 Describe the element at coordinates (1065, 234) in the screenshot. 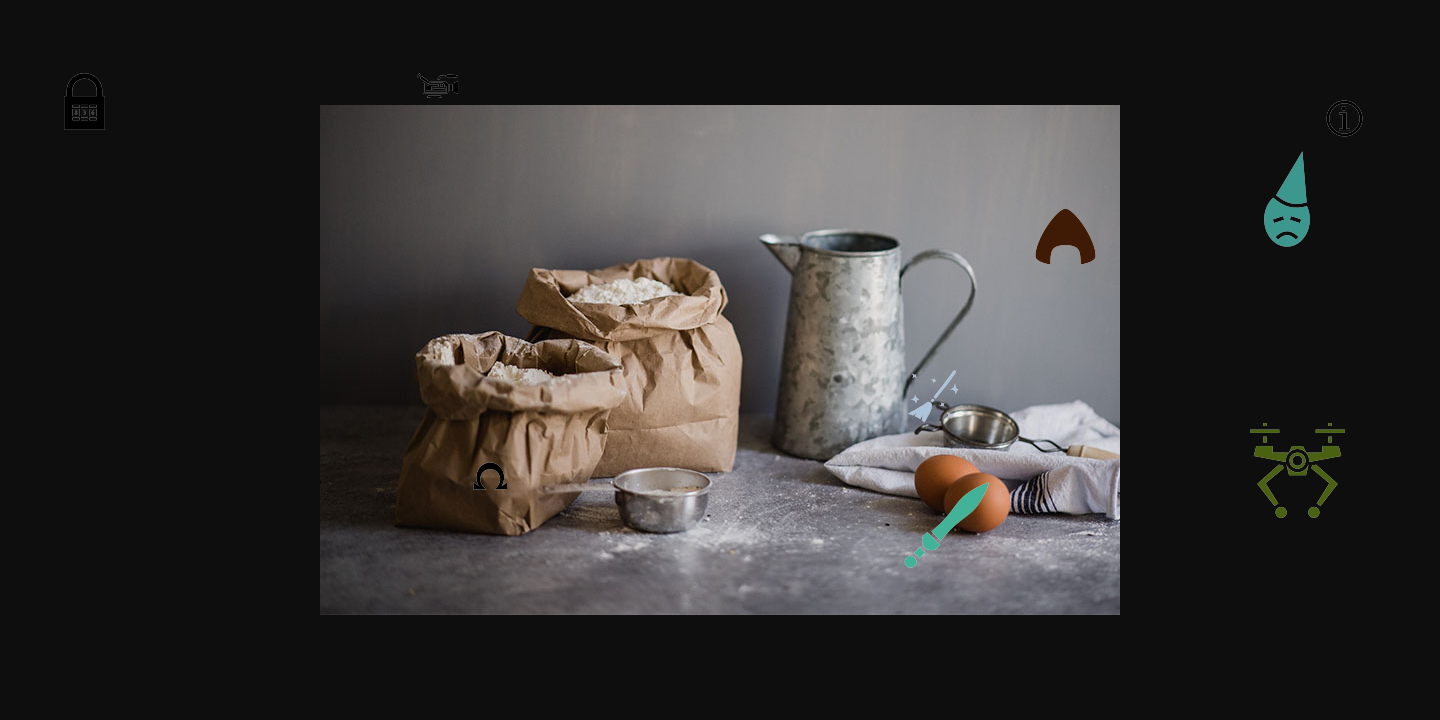

I see `onigiri or rice ball food item` at that location.